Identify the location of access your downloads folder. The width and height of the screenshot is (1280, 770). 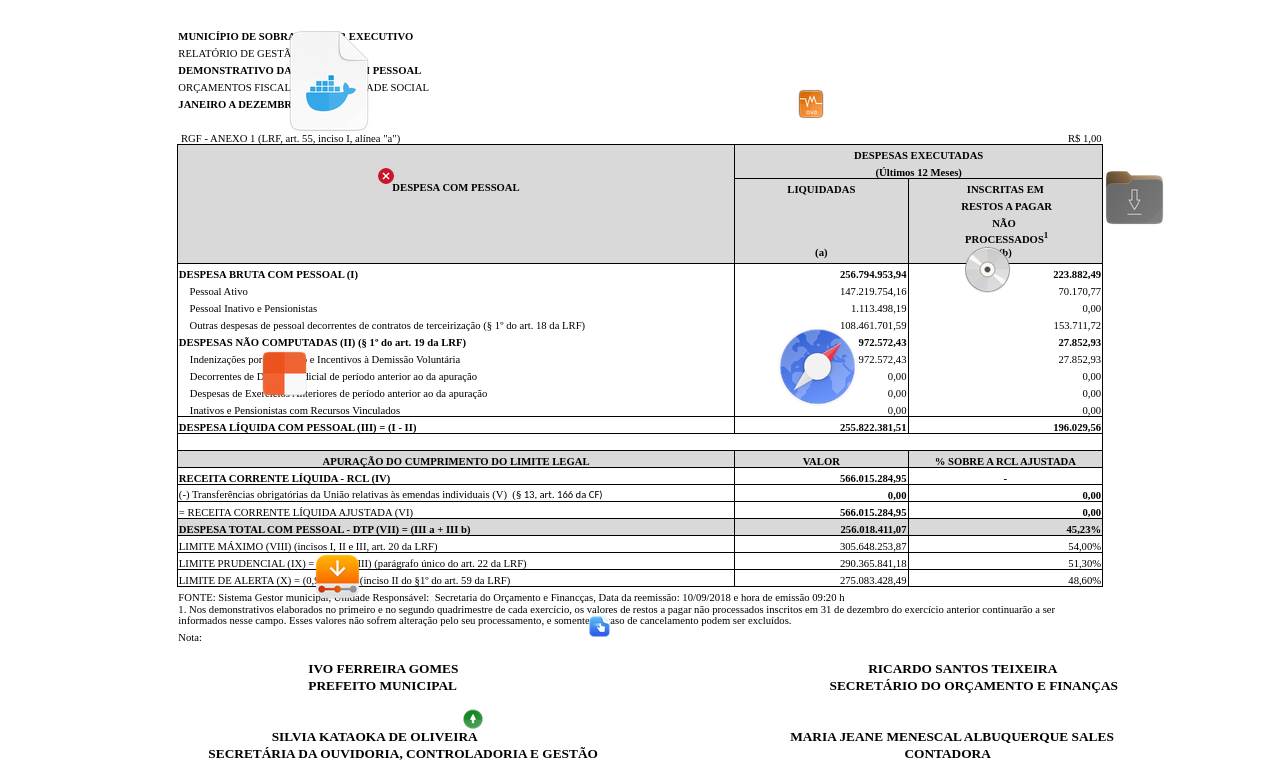
(1134, 197).